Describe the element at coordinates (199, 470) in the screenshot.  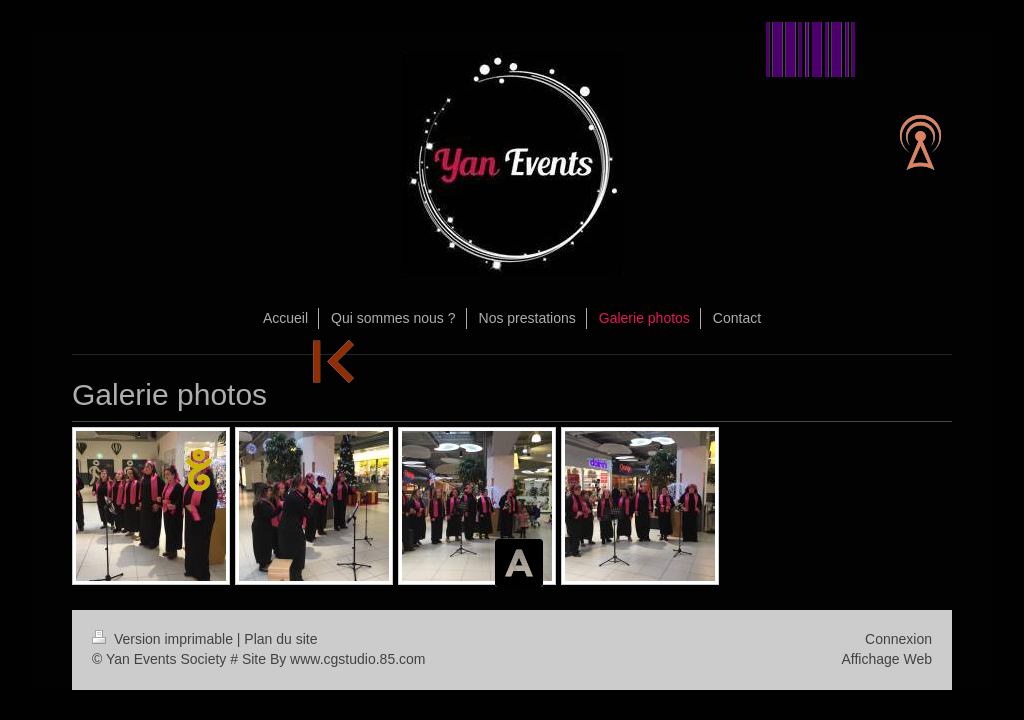
I see `link to Gandi domain registrar services` at that location.